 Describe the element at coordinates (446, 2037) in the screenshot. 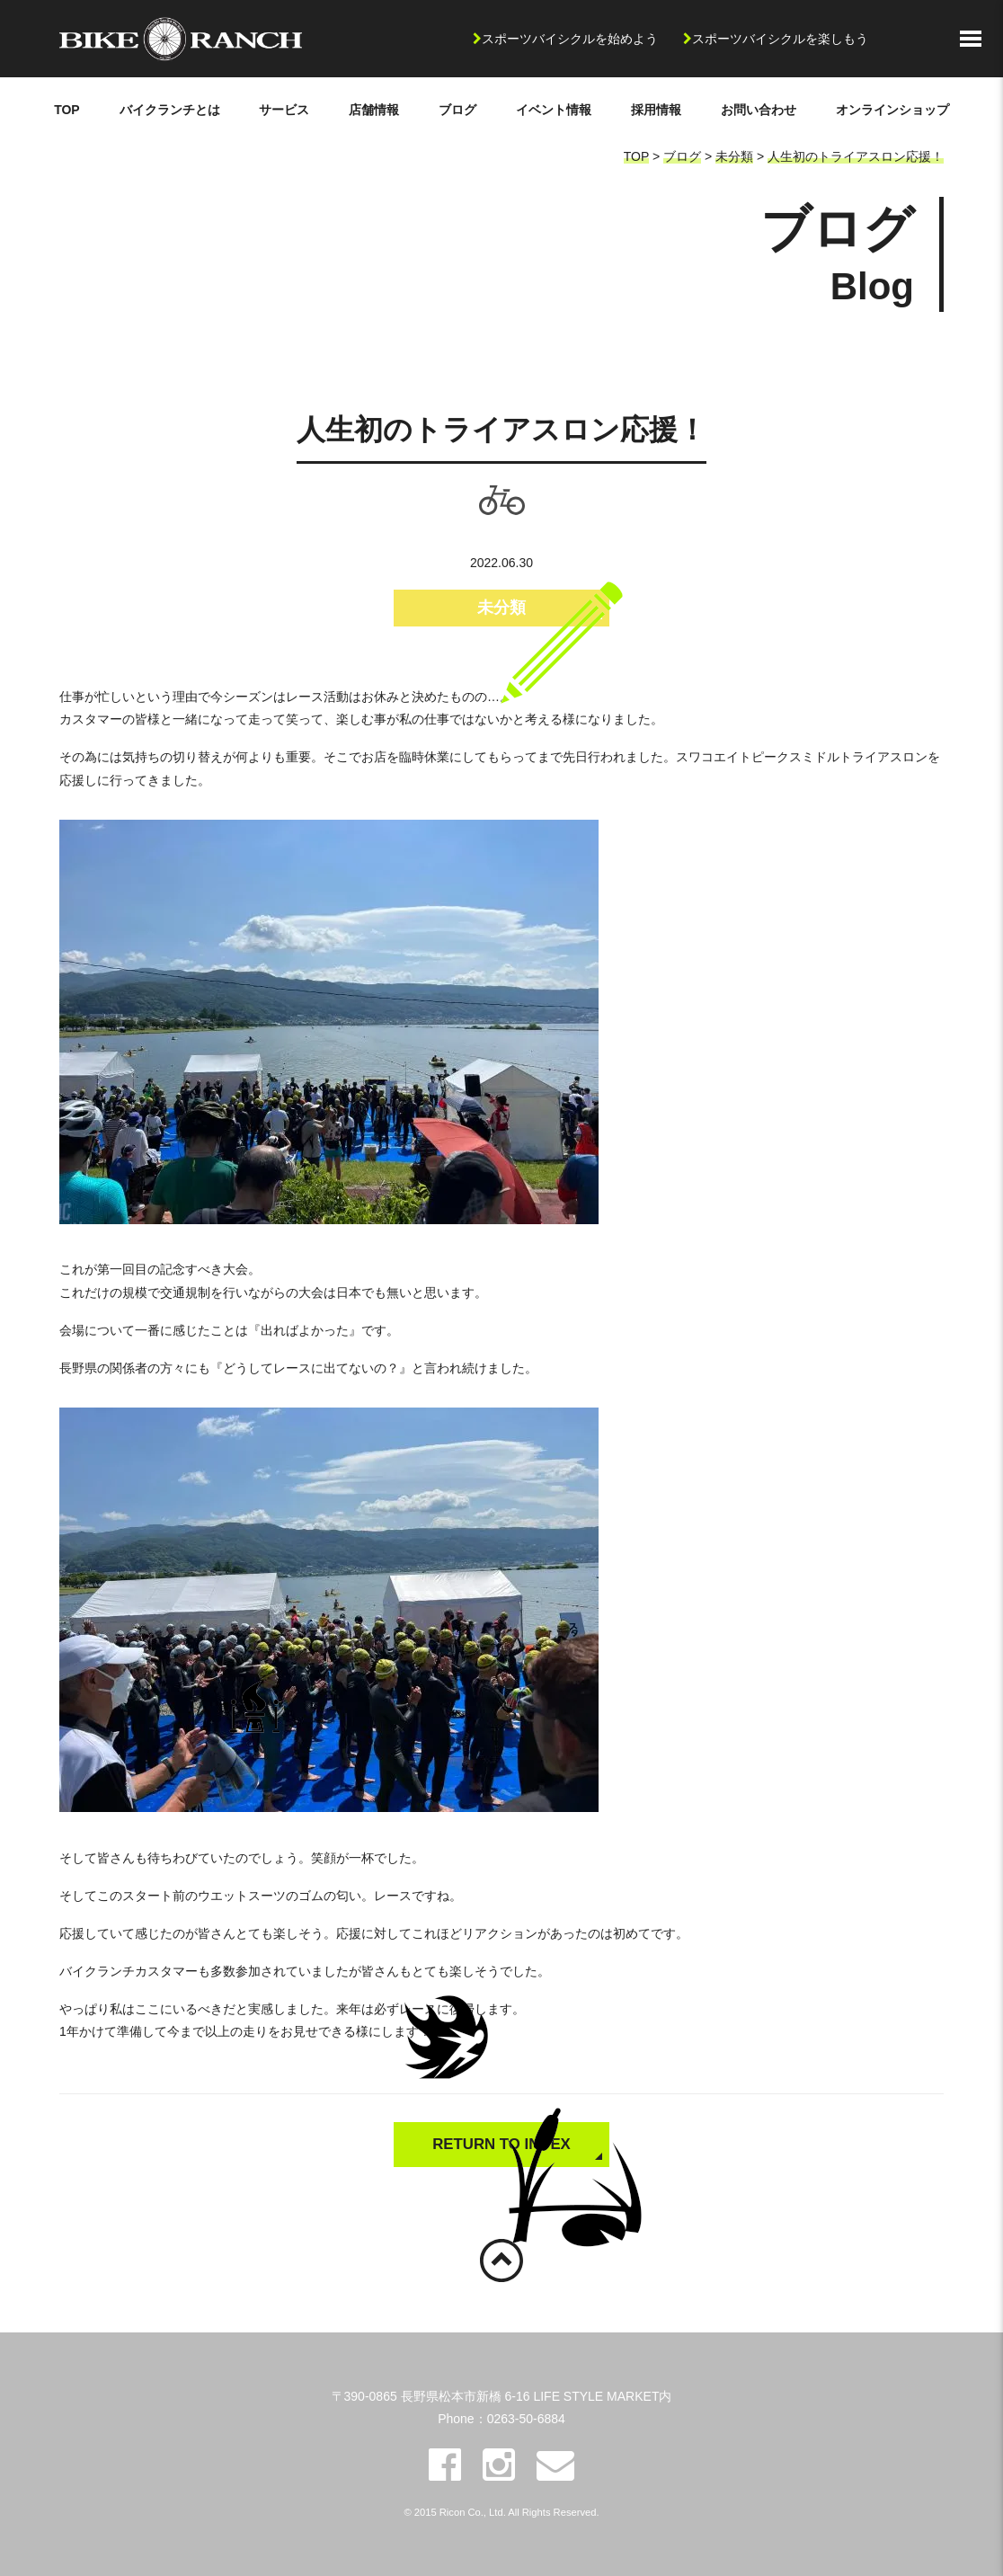

I see `activate speed boost or sprint ability` at that location.